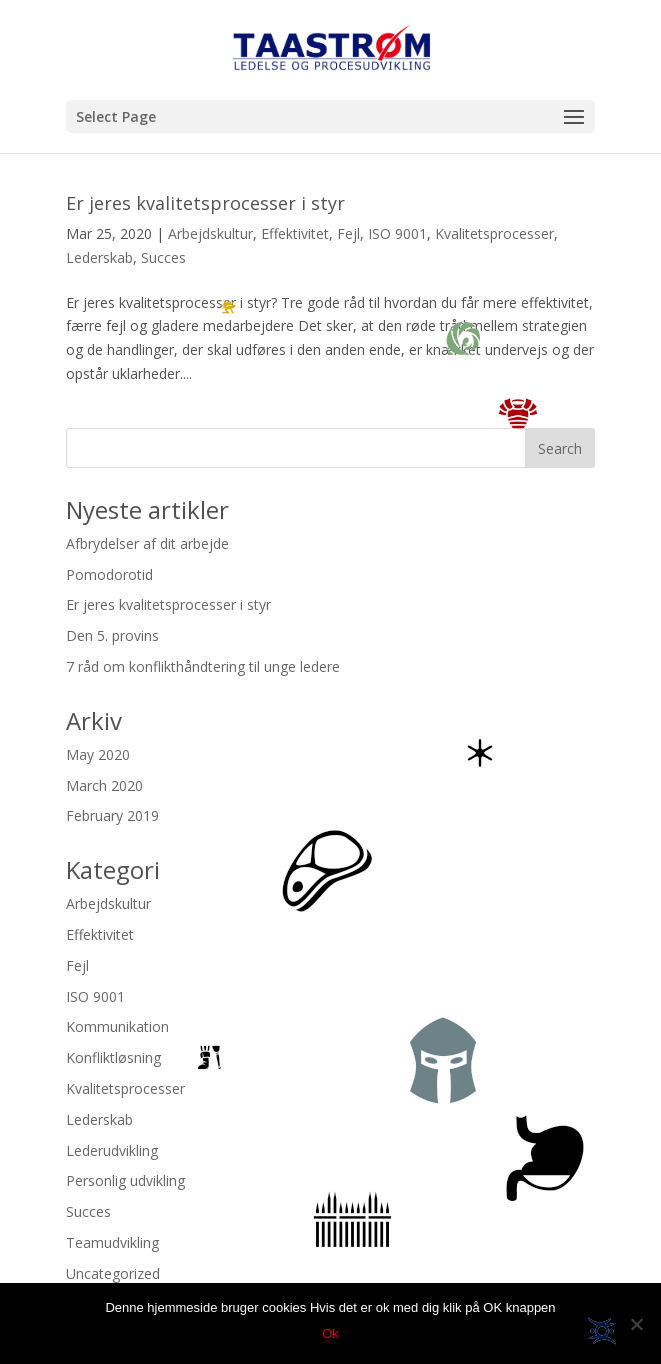 The height and width of the screenshot is (1364, 661). What do you see at coordinates (480, 753) in the screenshot?
I see `indicates cold or winter weather conditions` at bounding box center [480, 753].